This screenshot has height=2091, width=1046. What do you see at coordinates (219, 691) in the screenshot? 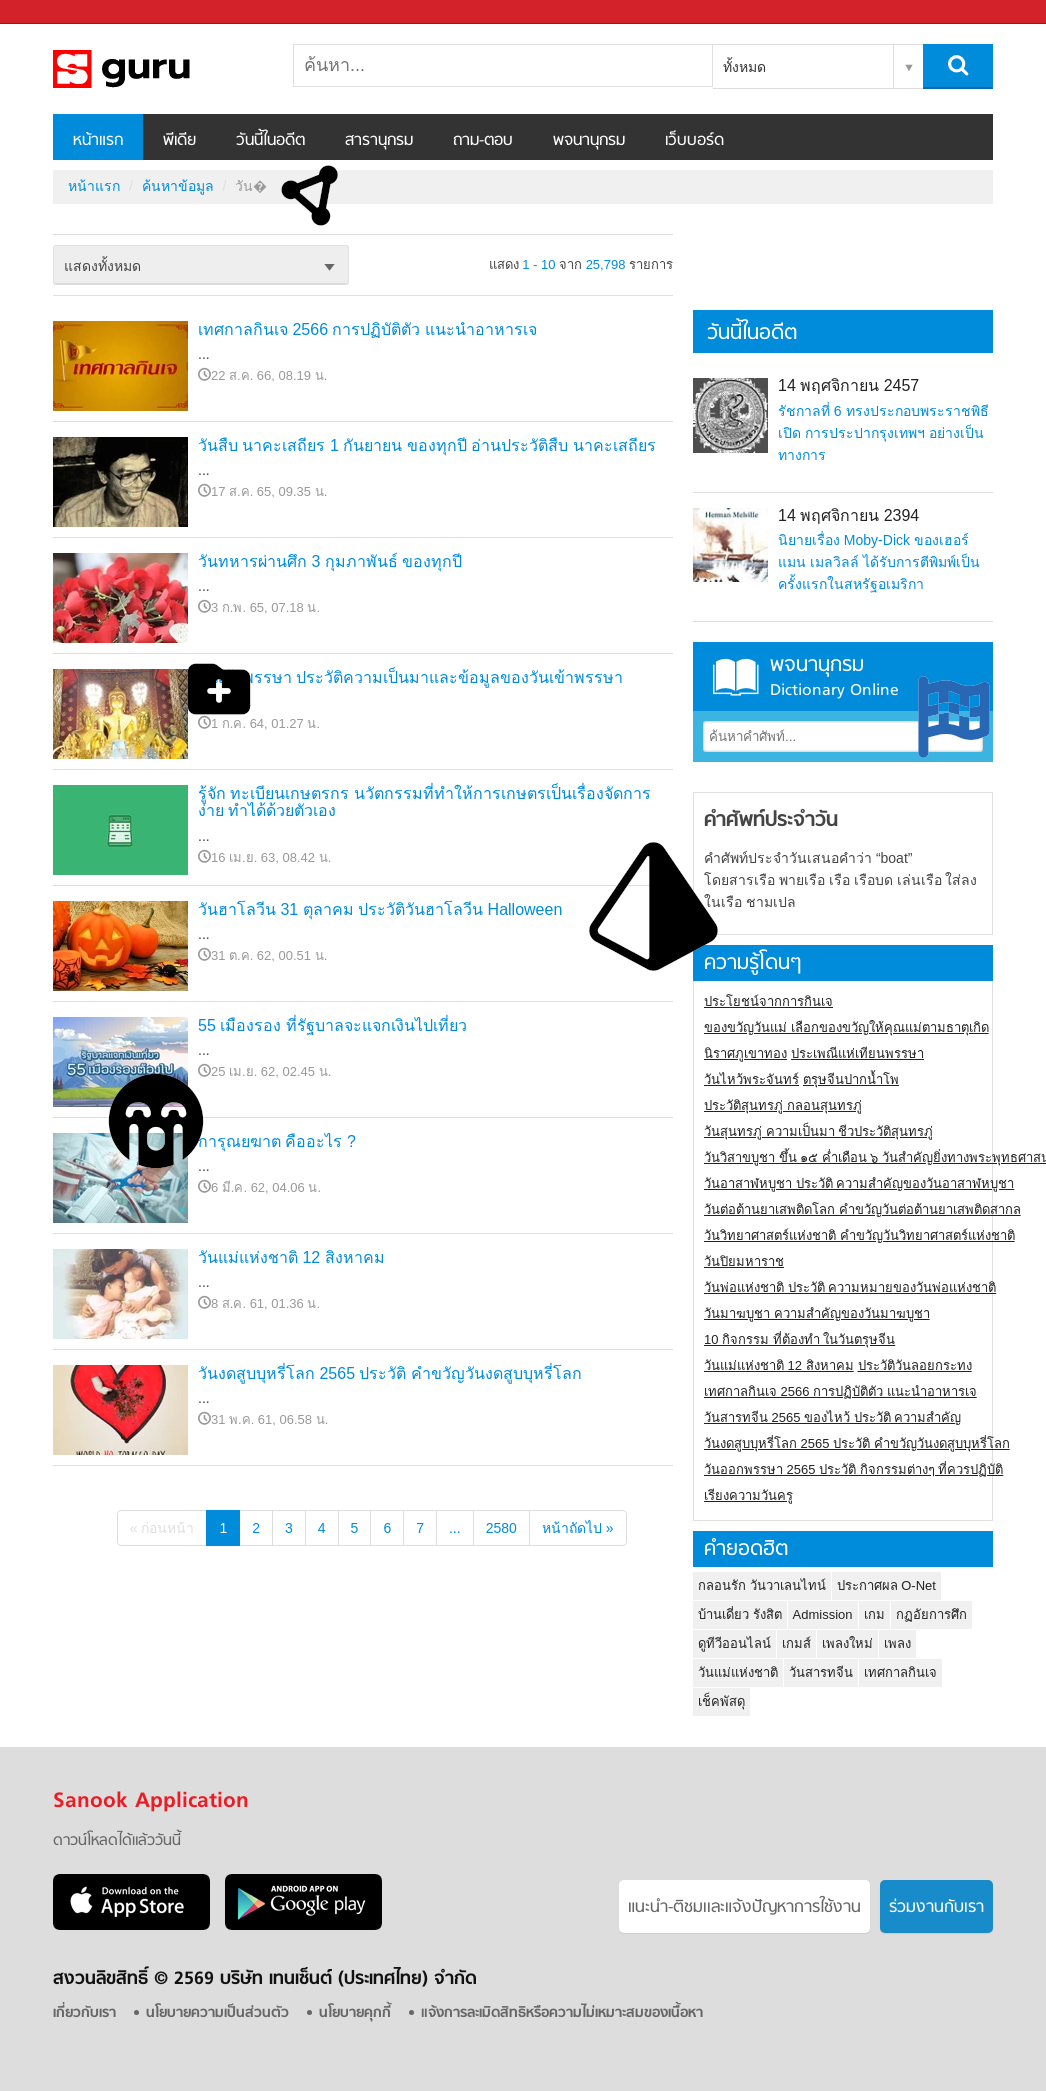
I see `create a new folder` at bounding box center [219, 691].